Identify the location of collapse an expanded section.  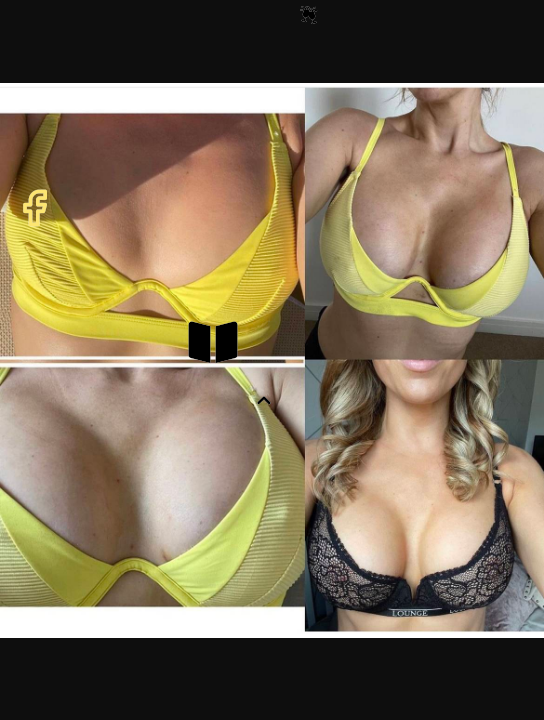
(264, 401).